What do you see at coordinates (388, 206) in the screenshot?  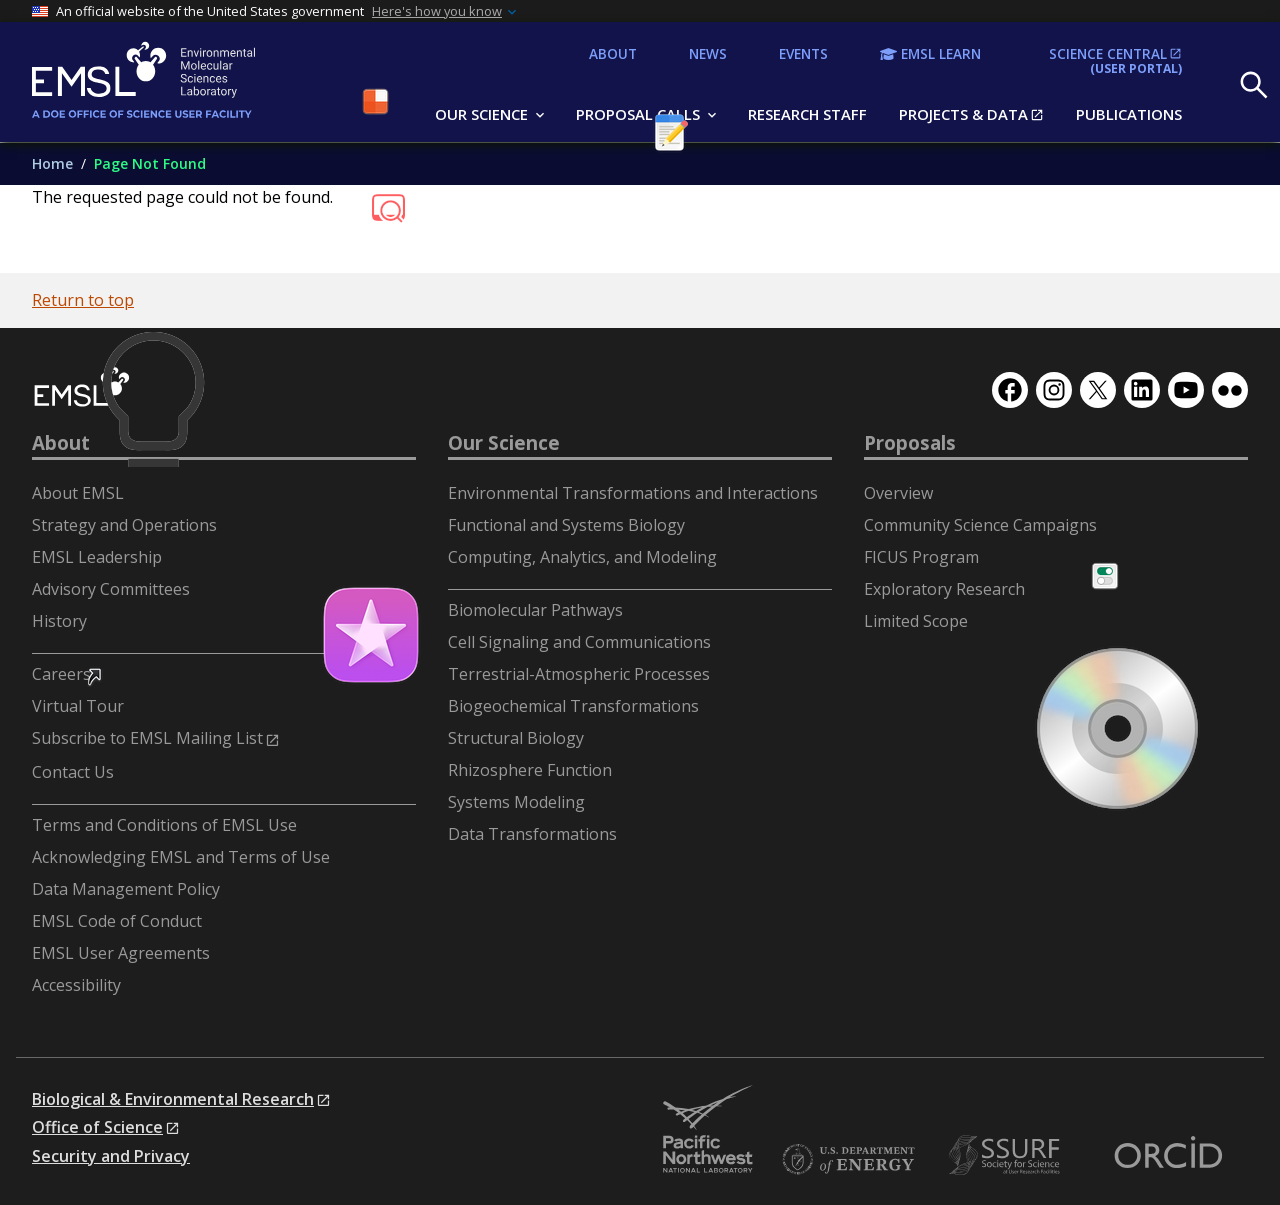 I see `open image viewer application` at bounding box center [388, 206].